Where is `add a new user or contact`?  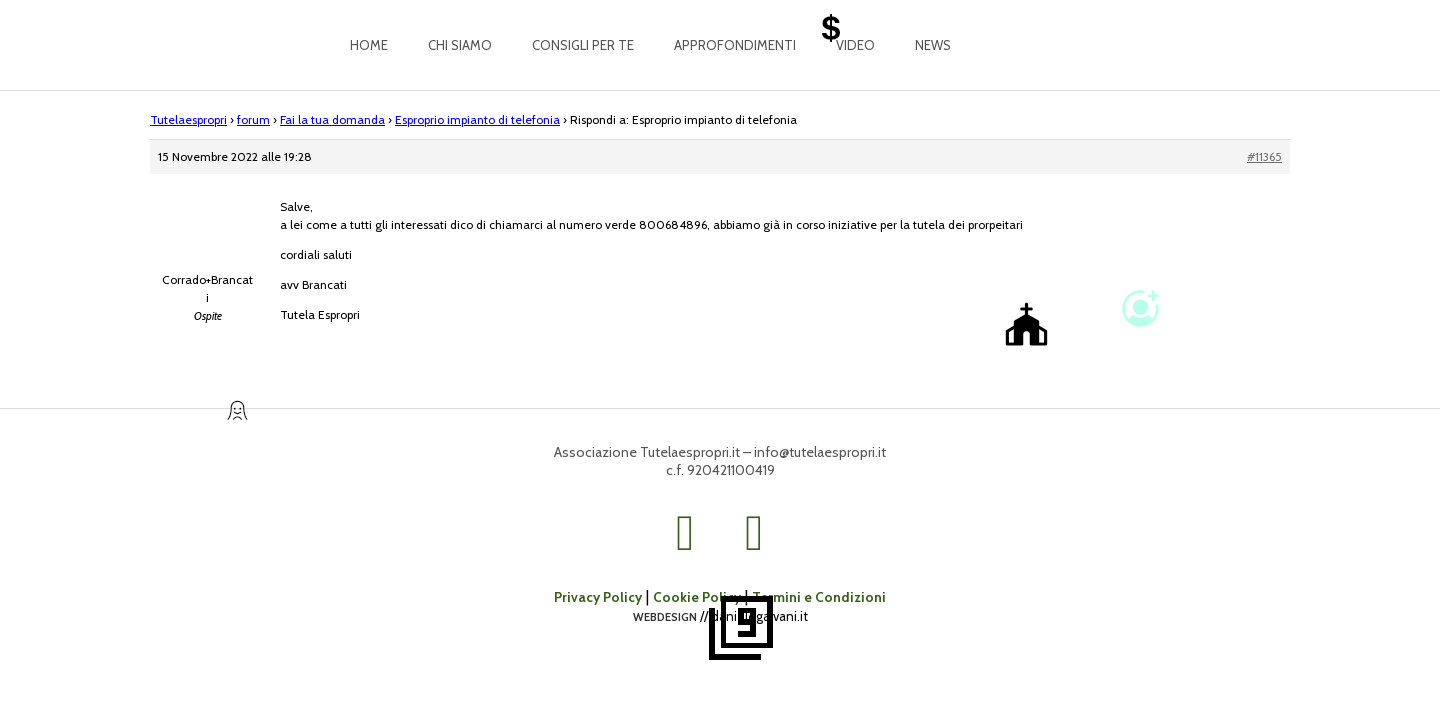 add a new user or contact is located at coordinates (1140, 308).